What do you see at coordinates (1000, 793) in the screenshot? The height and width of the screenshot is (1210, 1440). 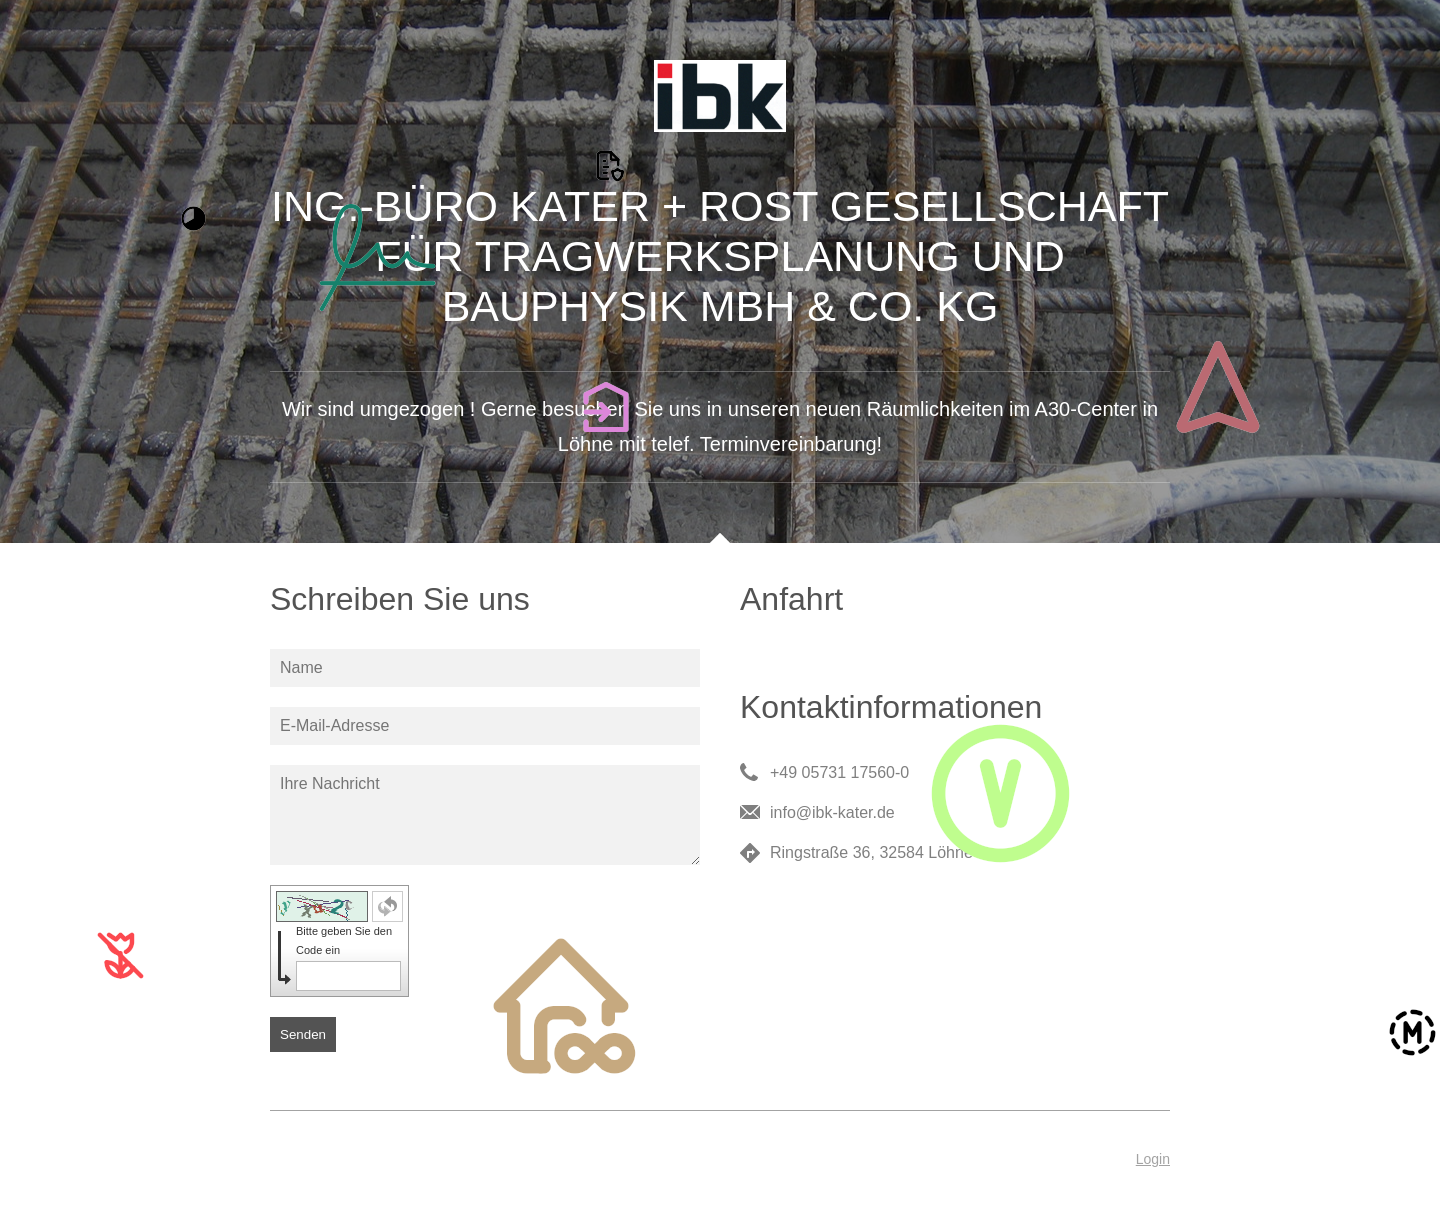 I see `indicates a verified status or account` at bounding box center [1000, 793].